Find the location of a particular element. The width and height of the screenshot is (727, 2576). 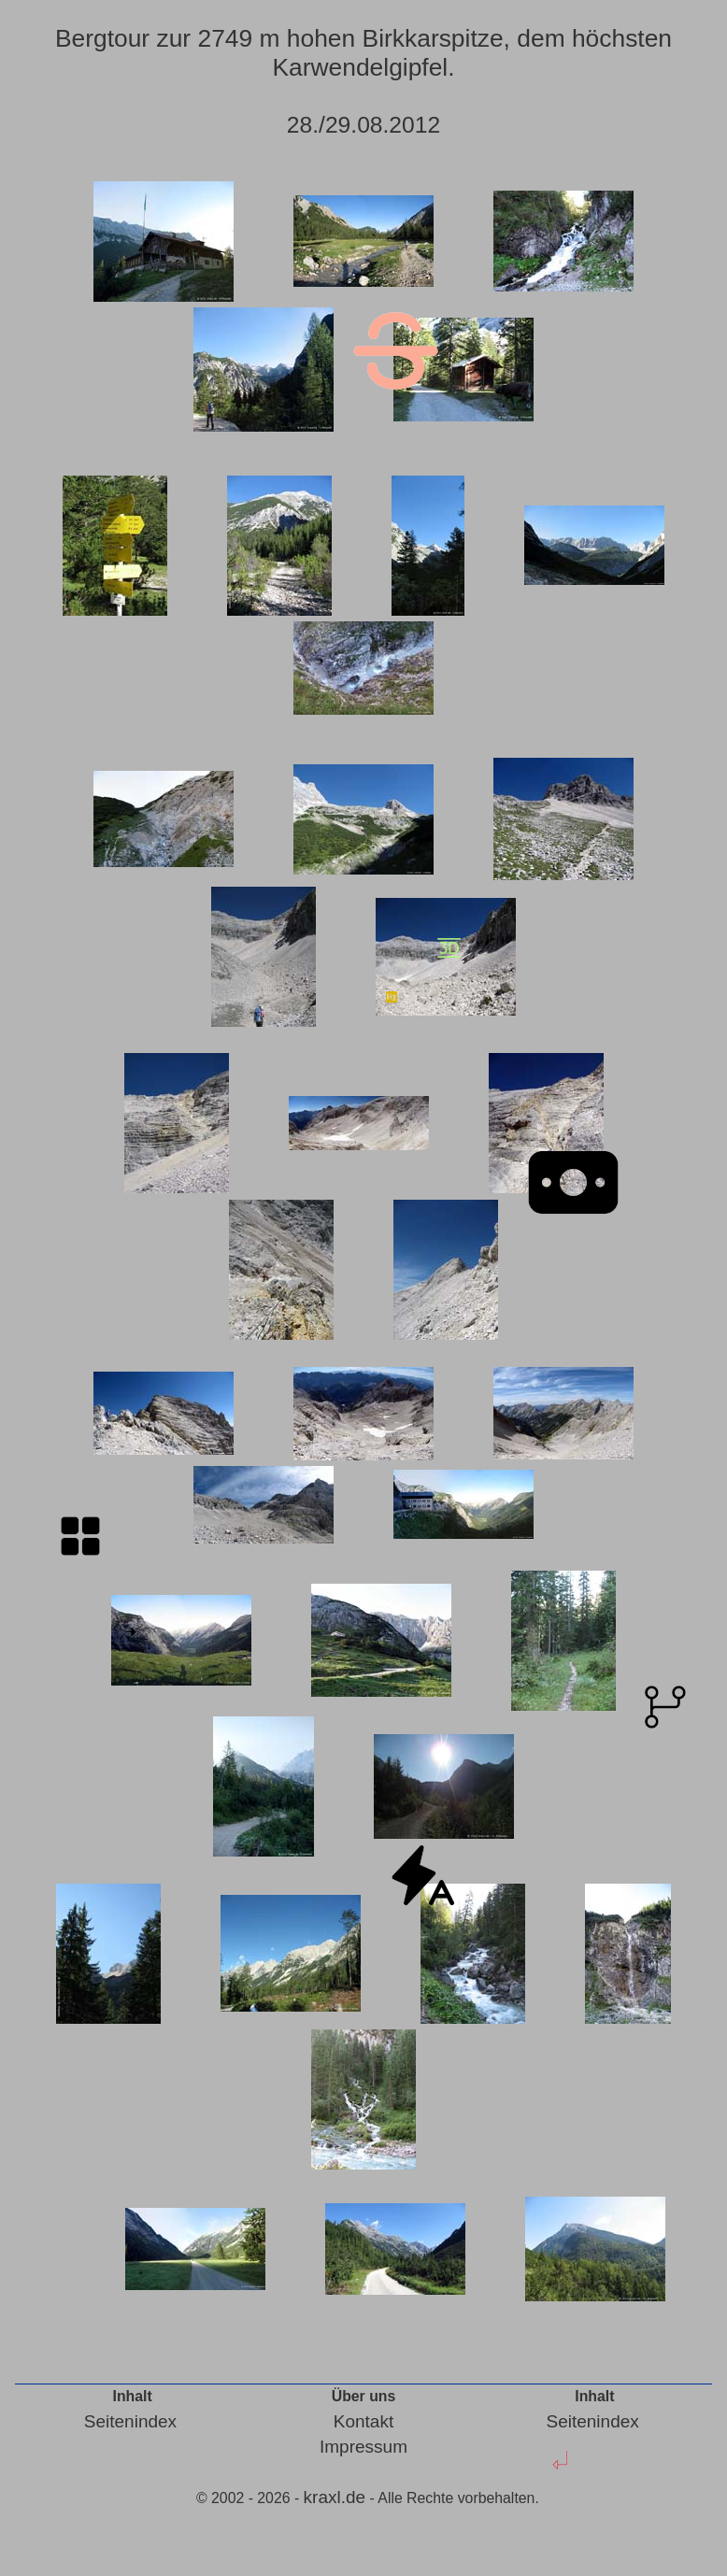

reply to a message or comment is located at coordinates (127, 1630).